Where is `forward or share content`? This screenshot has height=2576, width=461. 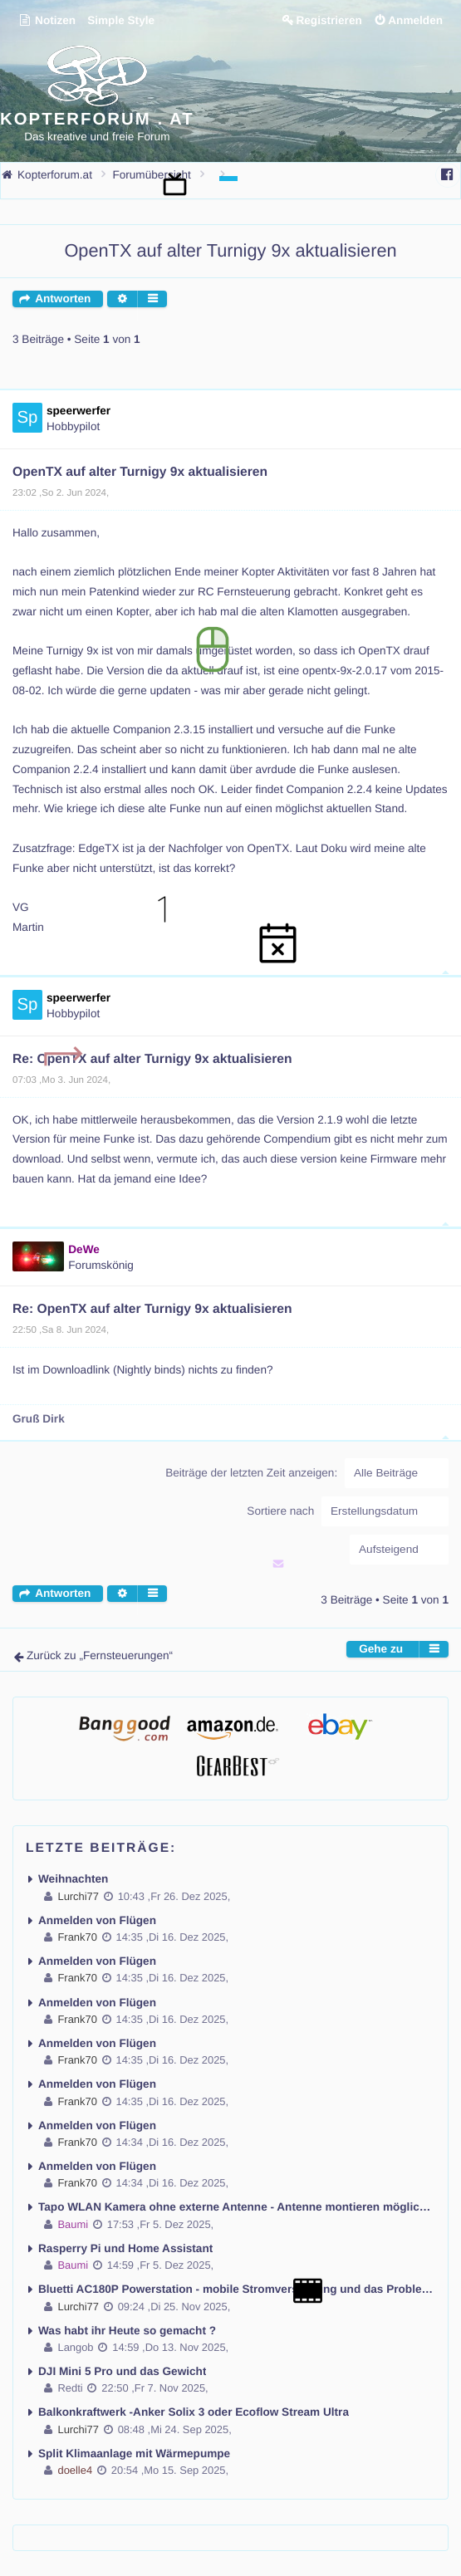 forward or share content is located at coordinates (63, 1056).